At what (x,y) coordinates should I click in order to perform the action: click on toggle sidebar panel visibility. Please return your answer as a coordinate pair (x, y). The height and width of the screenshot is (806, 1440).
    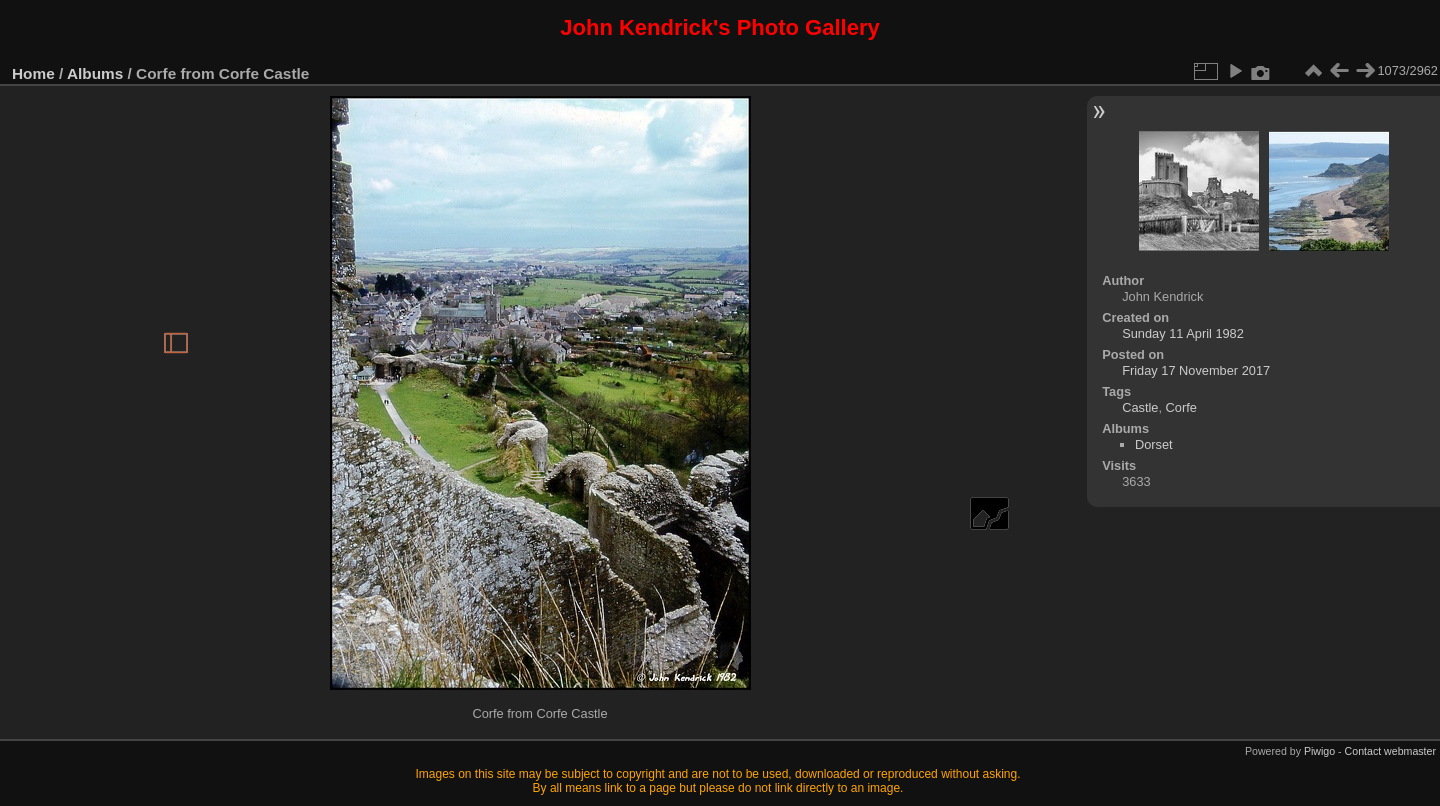
    Looking at the image, I should click on (176, 343).